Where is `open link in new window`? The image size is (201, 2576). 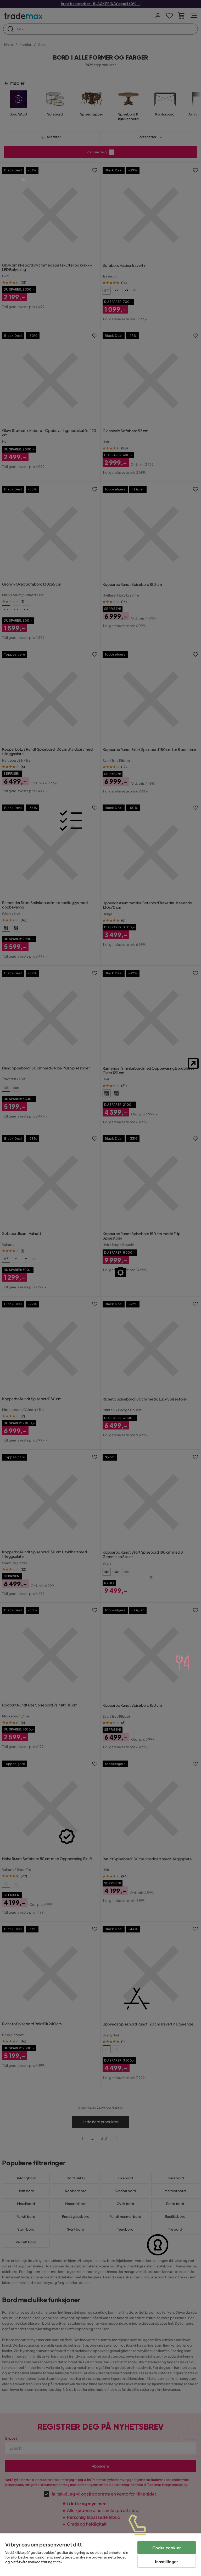 open link in new window is located at coordinates (193, 1063).